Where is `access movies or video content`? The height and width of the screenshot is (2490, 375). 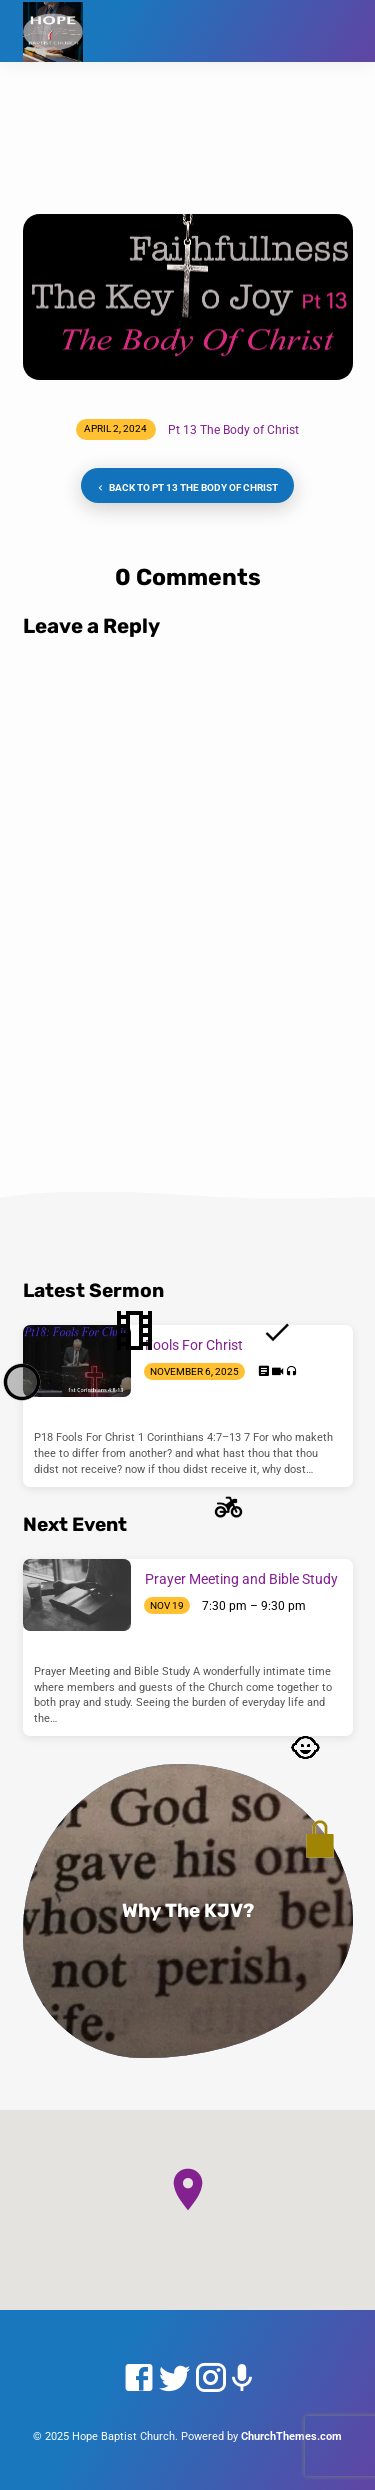 access movies or video content is located at coordinates (134, 1330).